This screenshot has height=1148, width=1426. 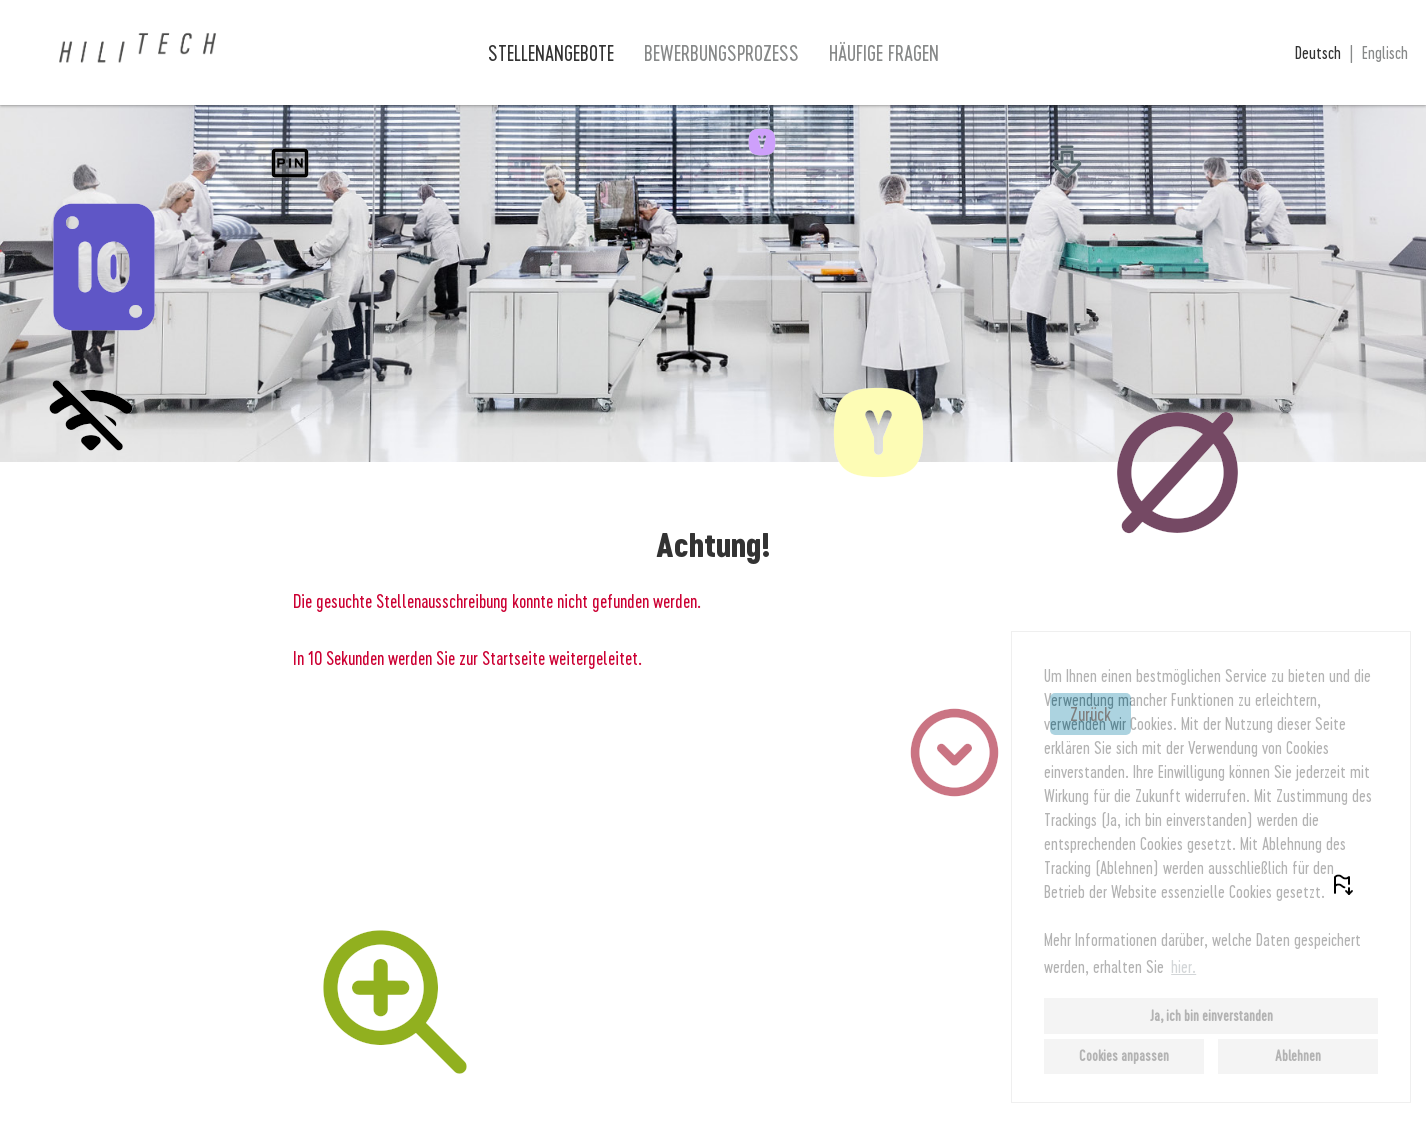 What do you see at coordinates (104, 267) in the screenshot?
I see `a 10 playing card in a card game` at bounding box center [104, 267].